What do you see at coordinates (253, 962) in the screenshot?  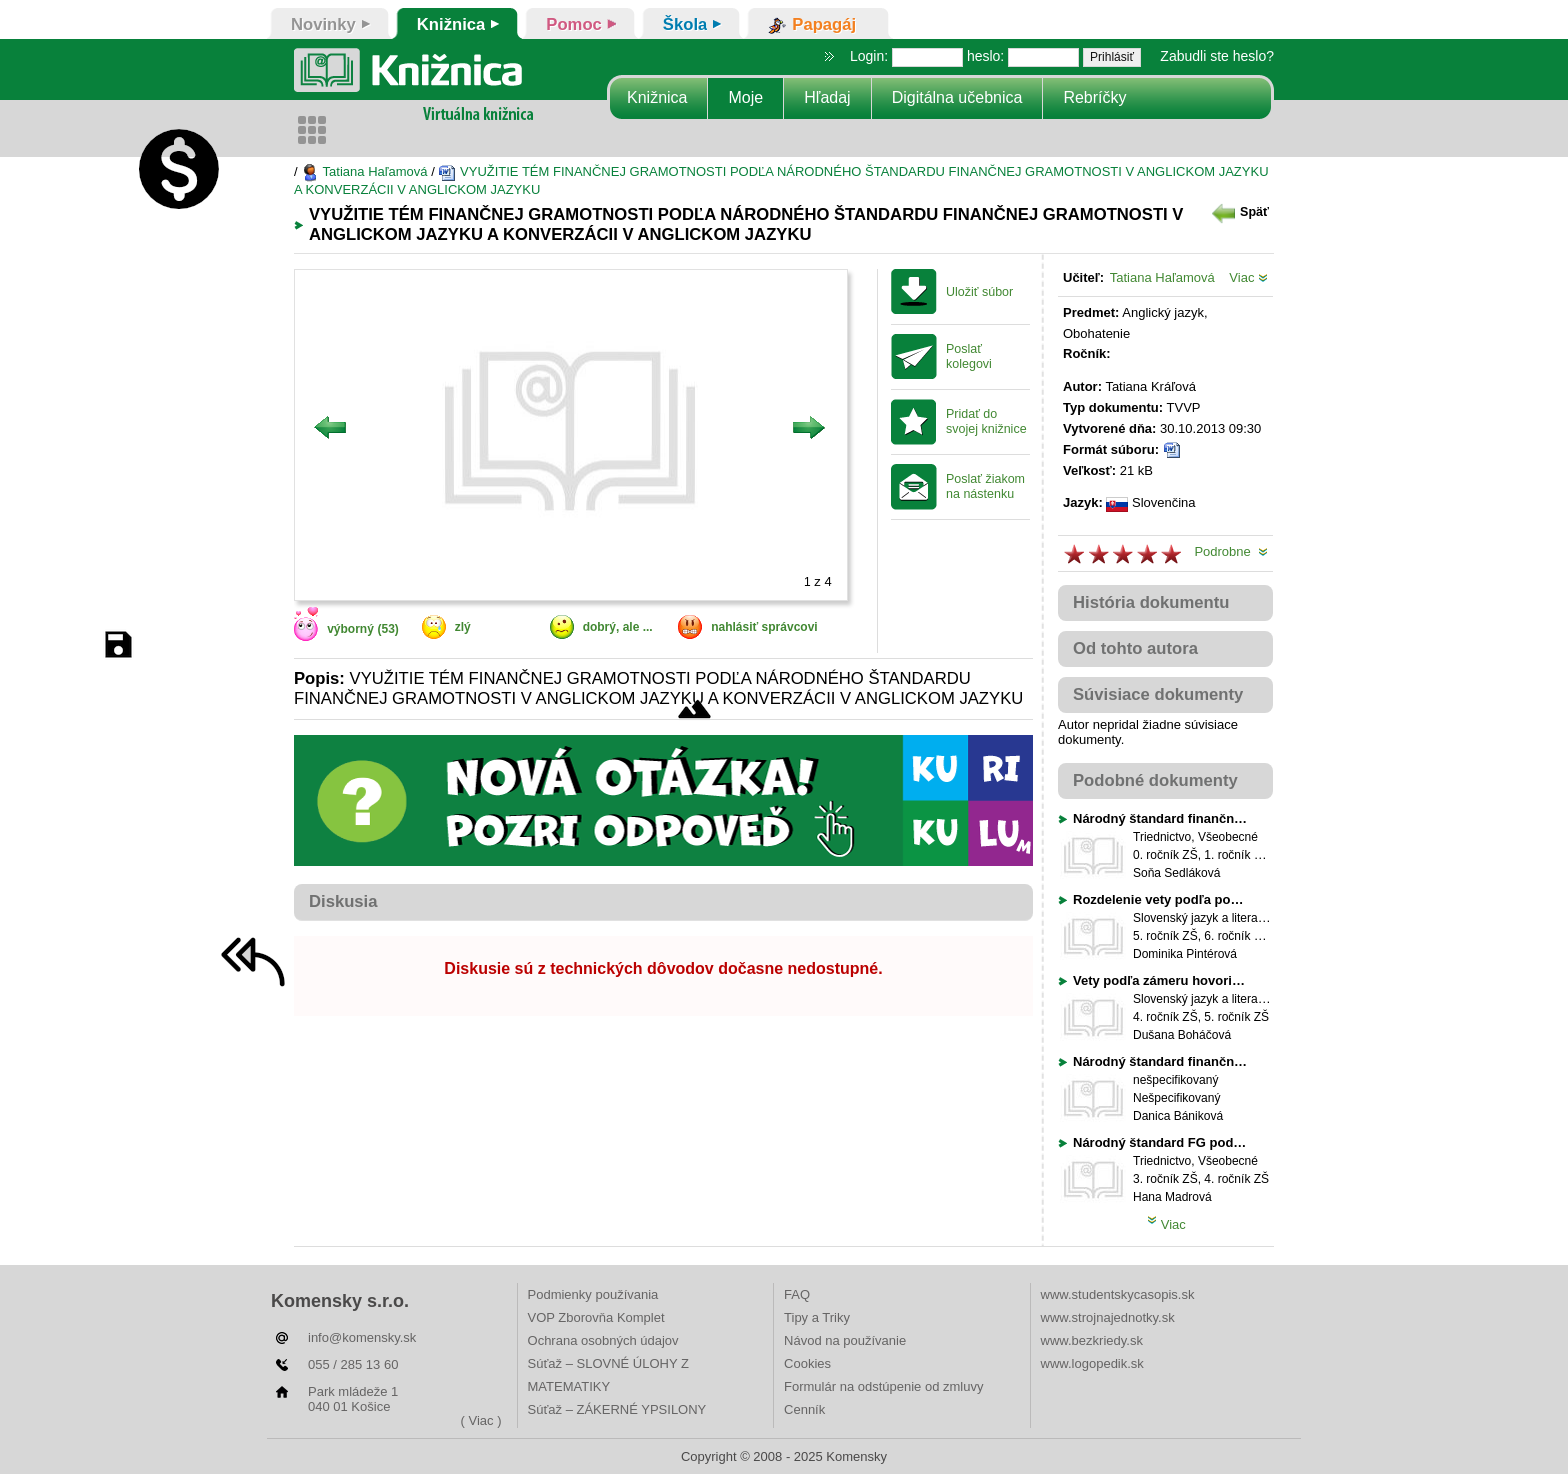 I see `reply all to a message or email` at bounding box center [253, 962].